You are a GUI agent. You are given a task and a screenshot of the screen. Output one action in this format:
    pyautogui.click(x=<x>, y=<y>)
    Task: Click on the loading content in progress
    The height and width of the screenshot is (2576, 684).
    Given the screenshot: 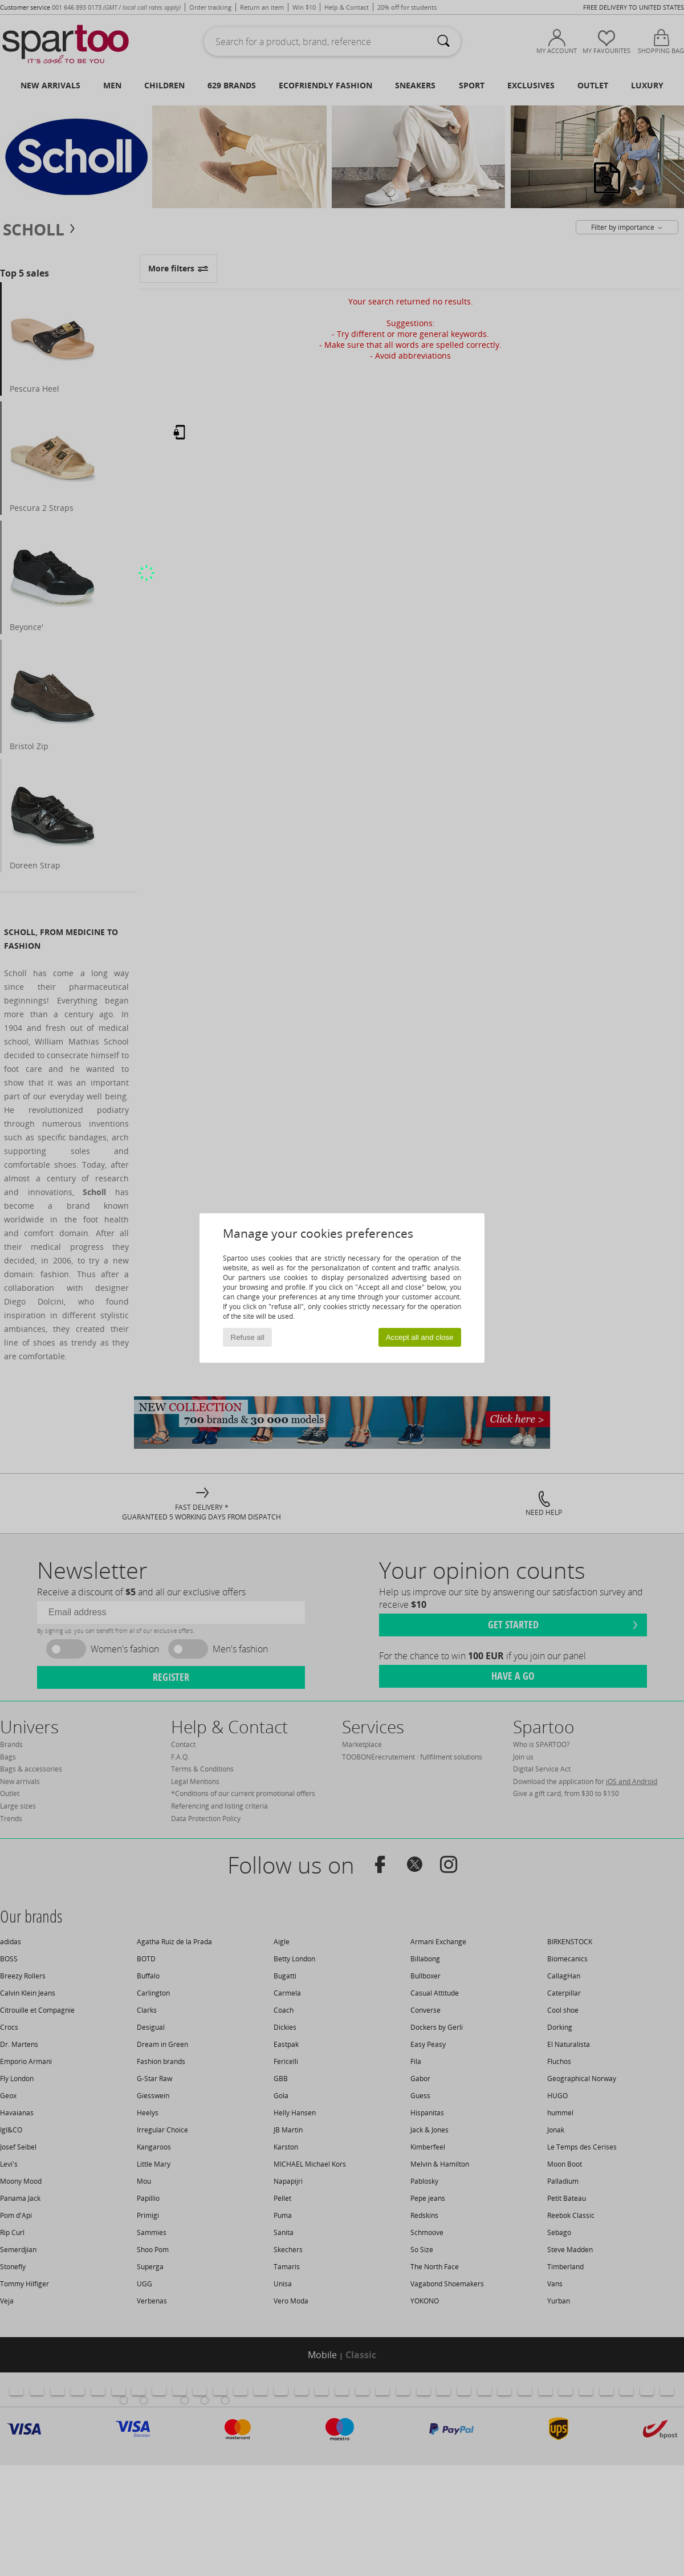 What is the action you would take?
    pyautogui.click(x=146, y=573)
    